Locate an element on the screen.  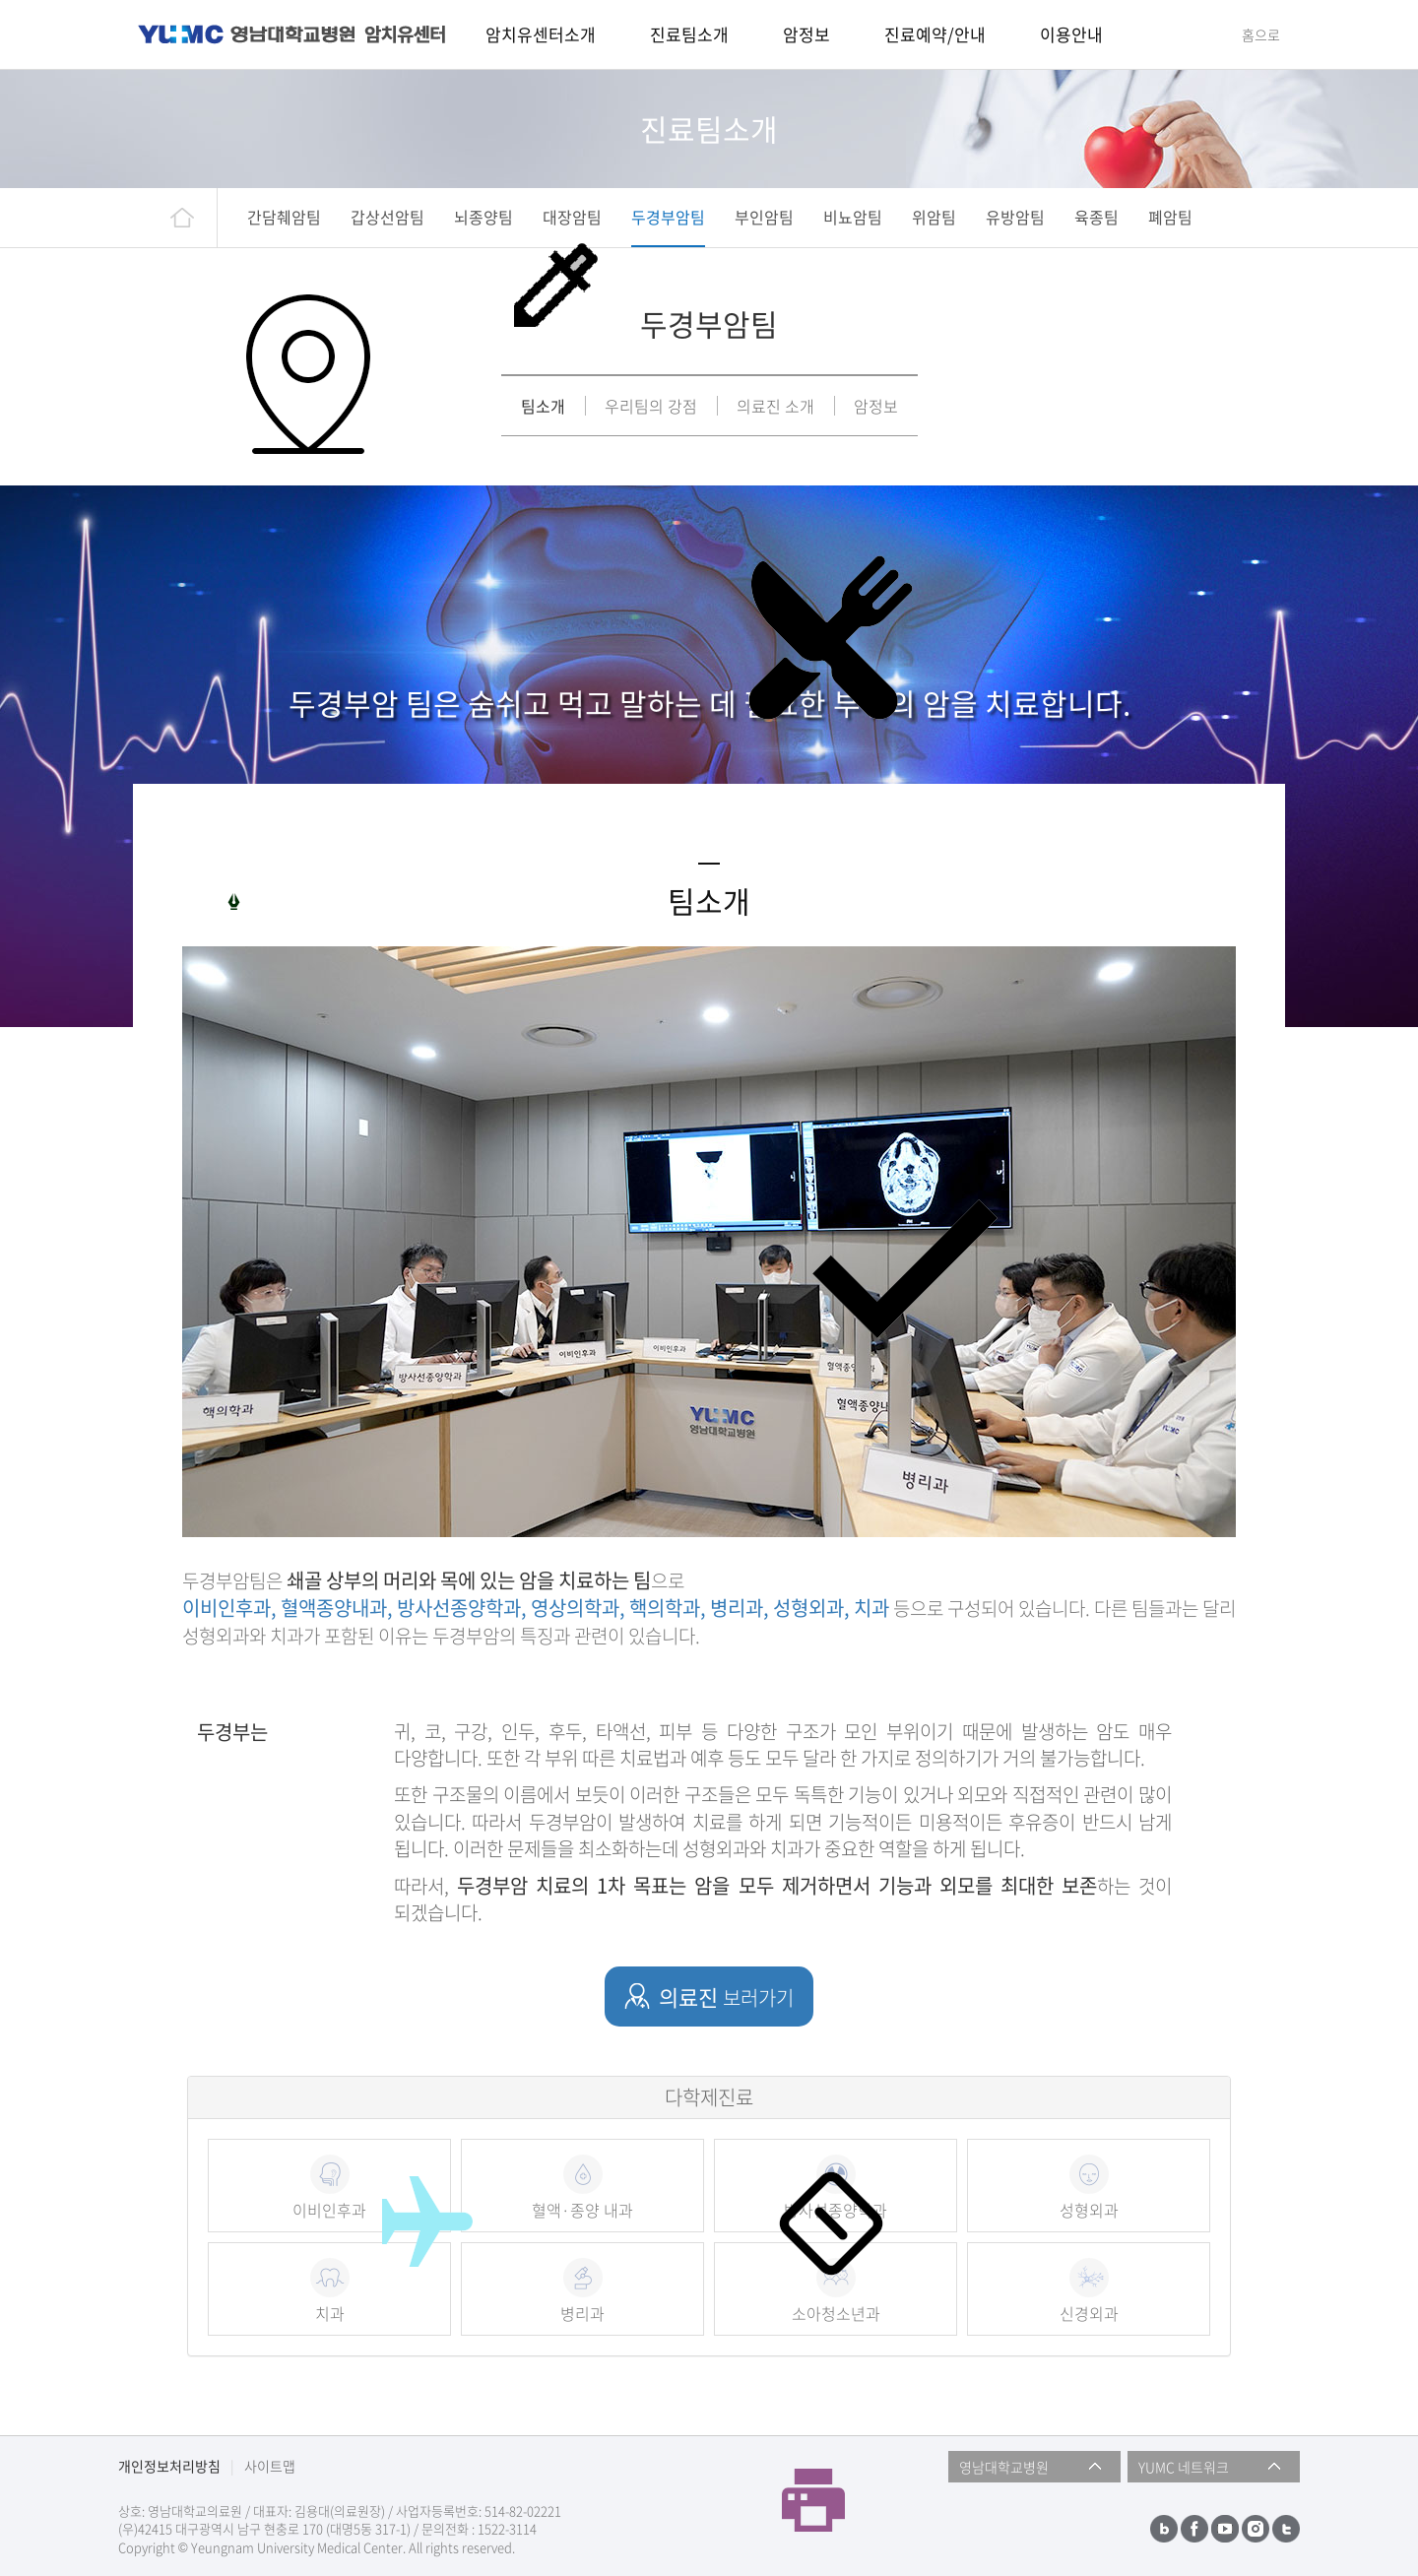
confirm or submit an action is located at coordinates (905, 1264).